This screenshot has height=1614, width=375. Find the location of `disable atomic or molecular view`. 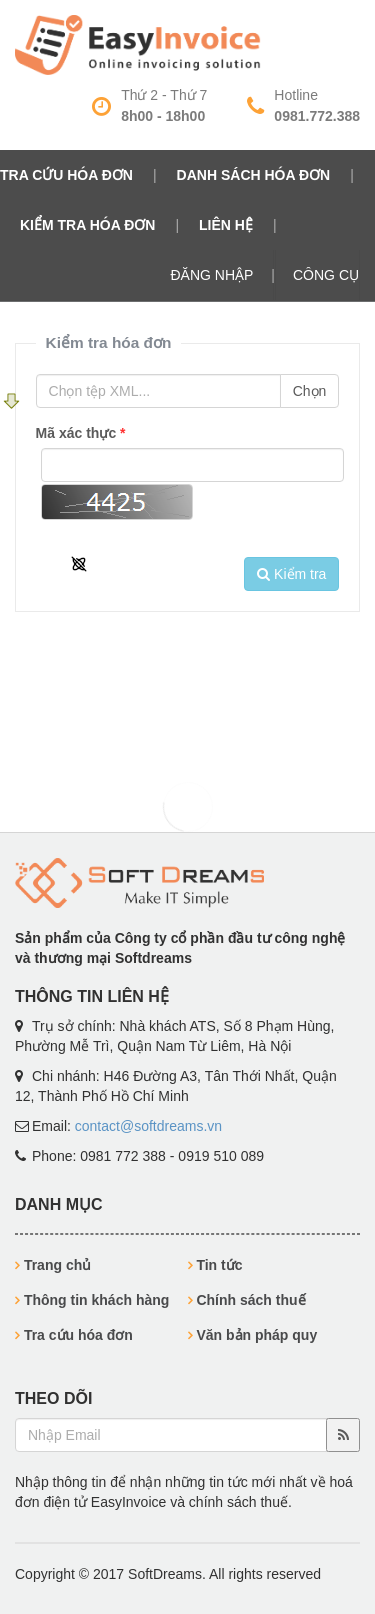

disable atomic or molecular view is located at coordinates (79, 564).